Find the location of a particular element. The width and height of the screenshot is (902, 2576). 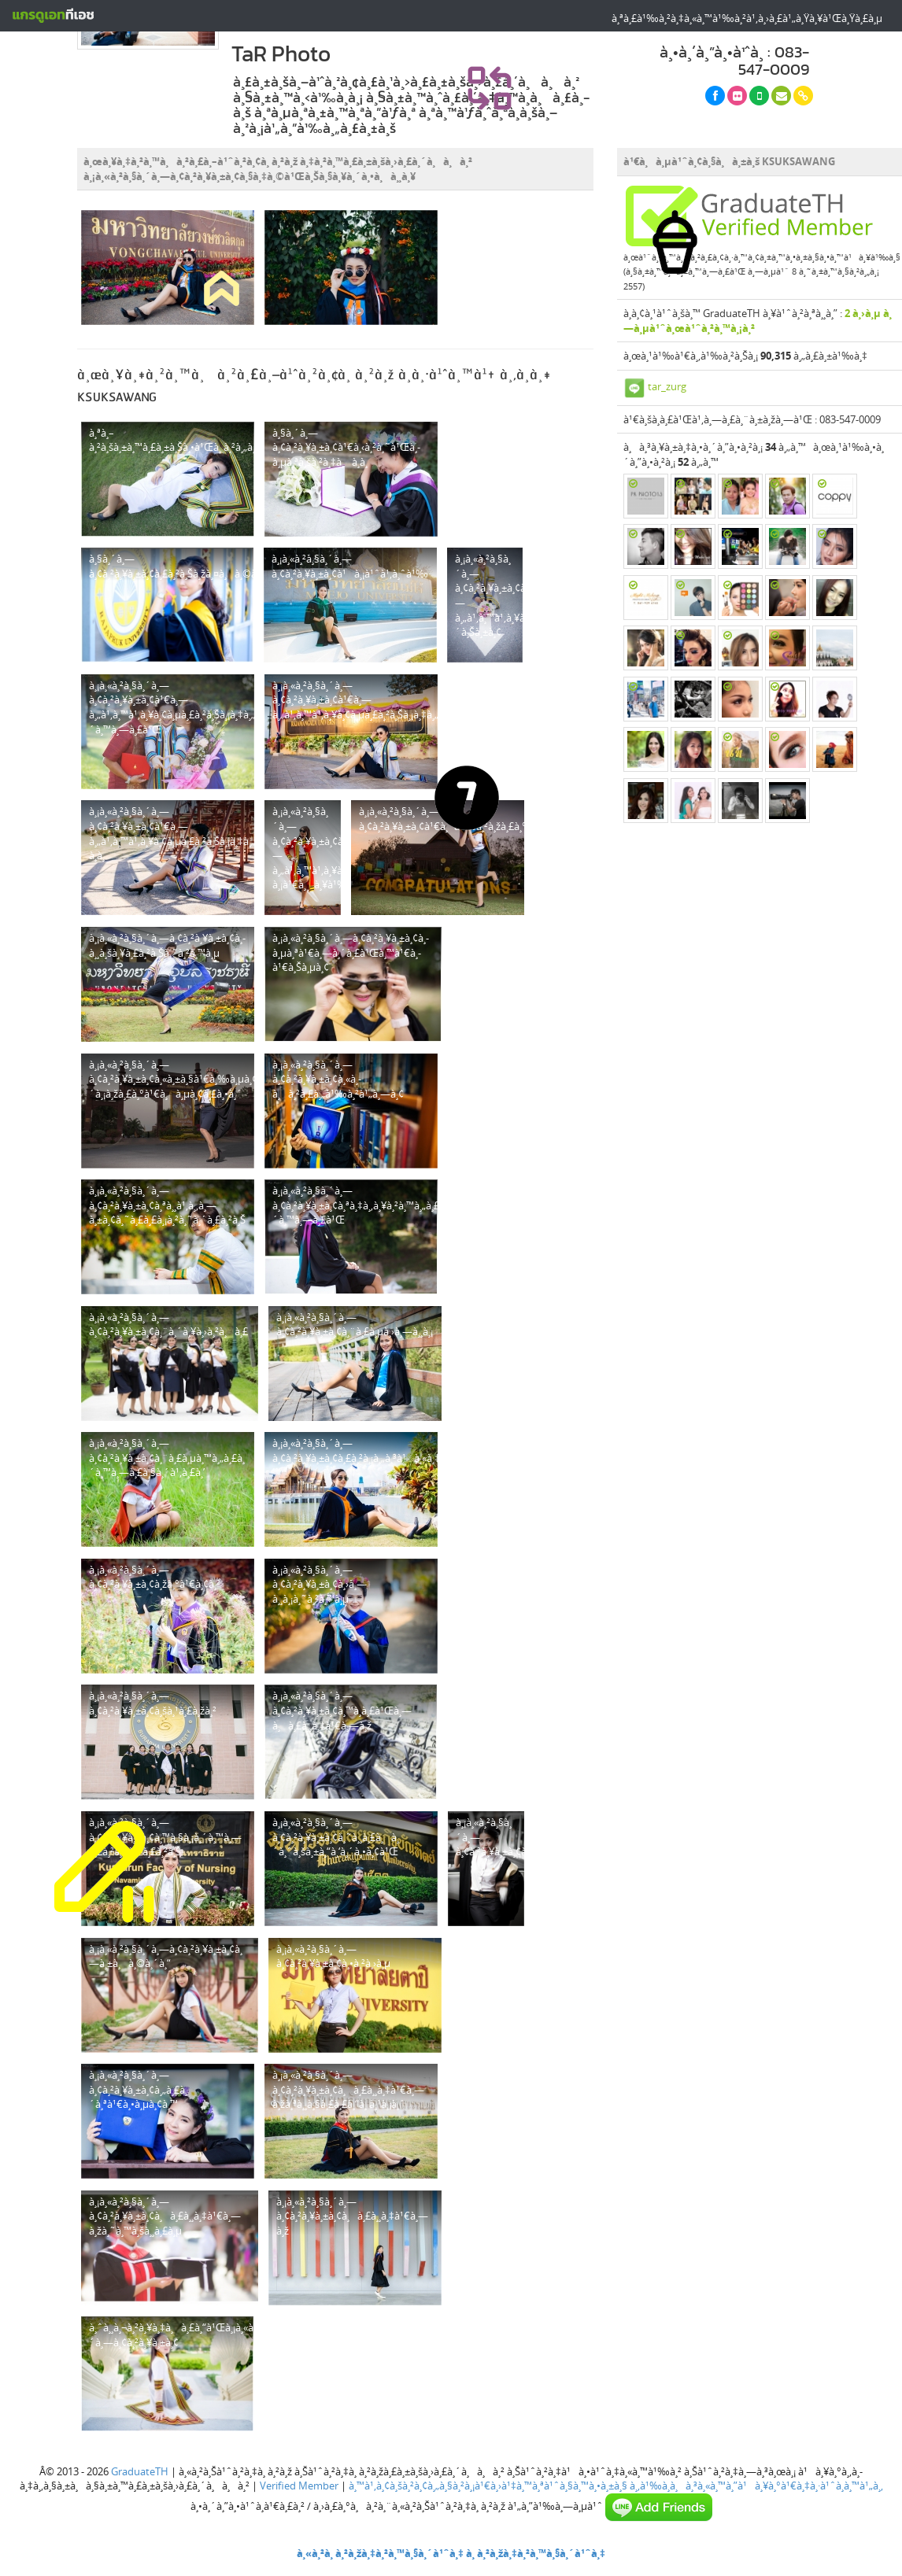

browse smoothie or milkshake options is located at coordinates (675, 242).